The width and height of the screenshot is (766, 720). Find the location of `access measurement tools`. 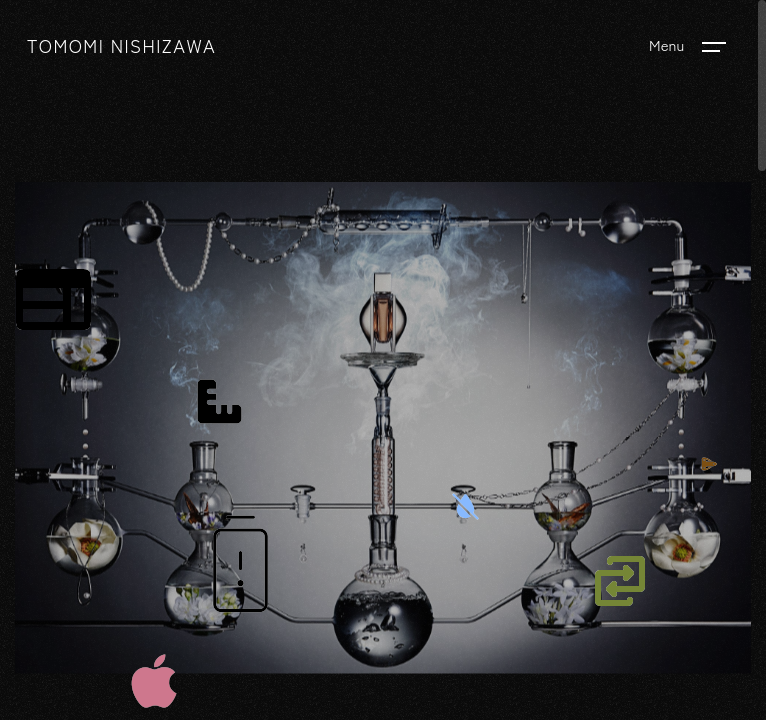

access measurement tools is located at coordinates (219, 401).